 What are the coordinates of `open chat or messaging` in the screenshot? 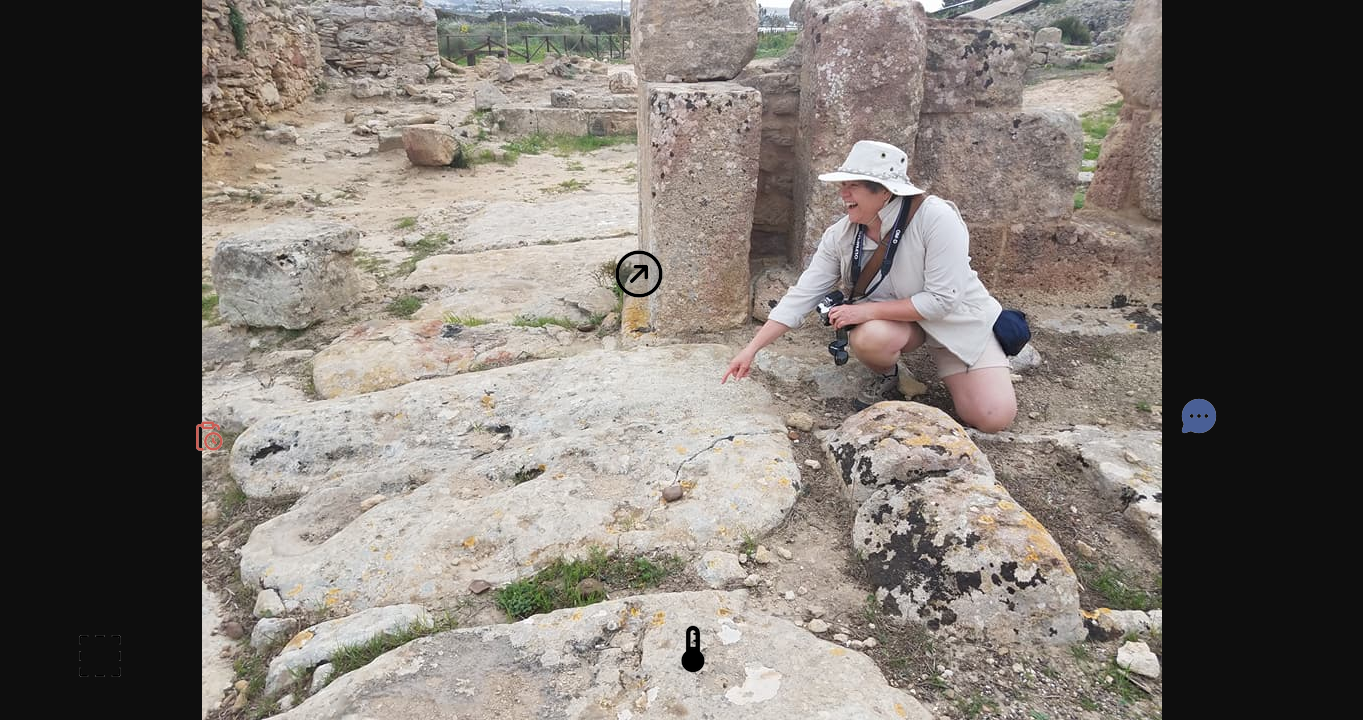 It's located at (1199, 416).